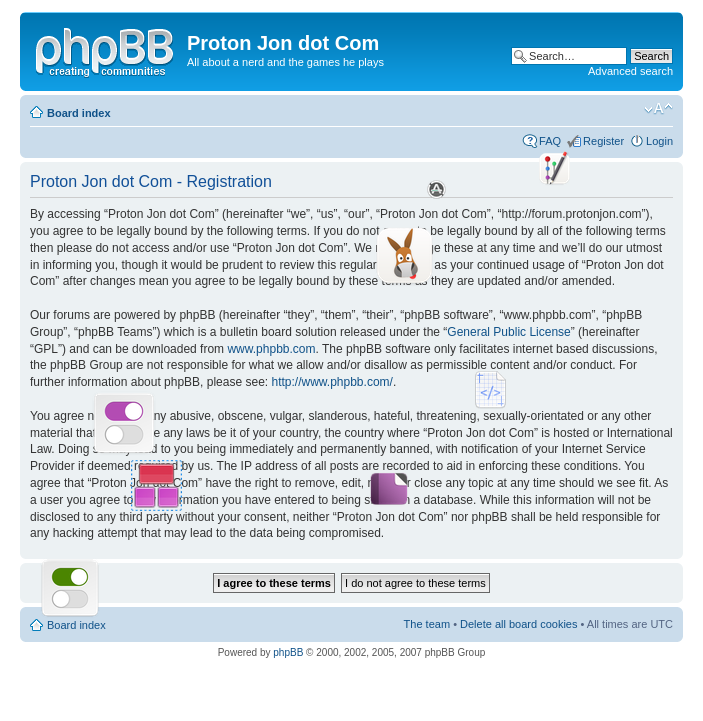  What do you see at coordinates (389, 488) in the screenshot?
I see `change desktop wallpaper settings` at bounding box center [389, 488].